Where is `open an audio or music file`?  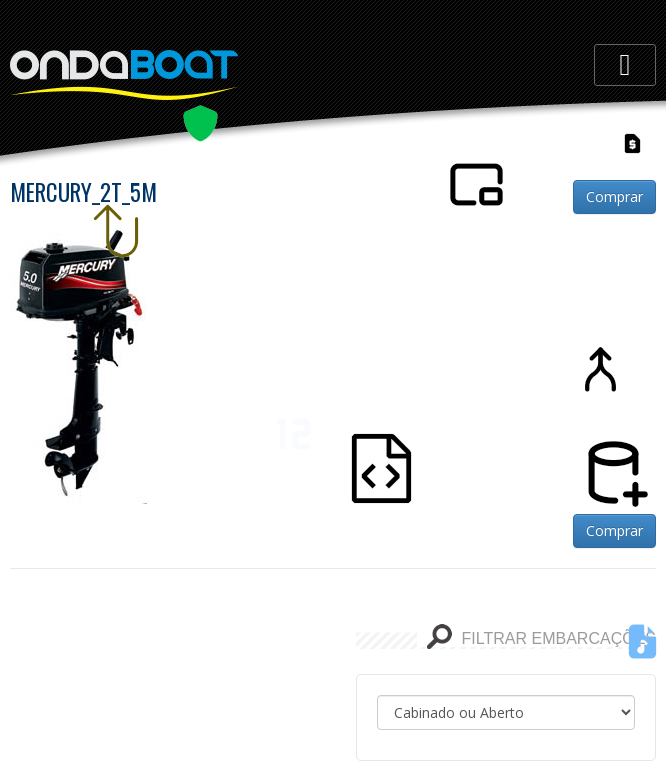
open an audio or music file is located at coordinates (642, 641).